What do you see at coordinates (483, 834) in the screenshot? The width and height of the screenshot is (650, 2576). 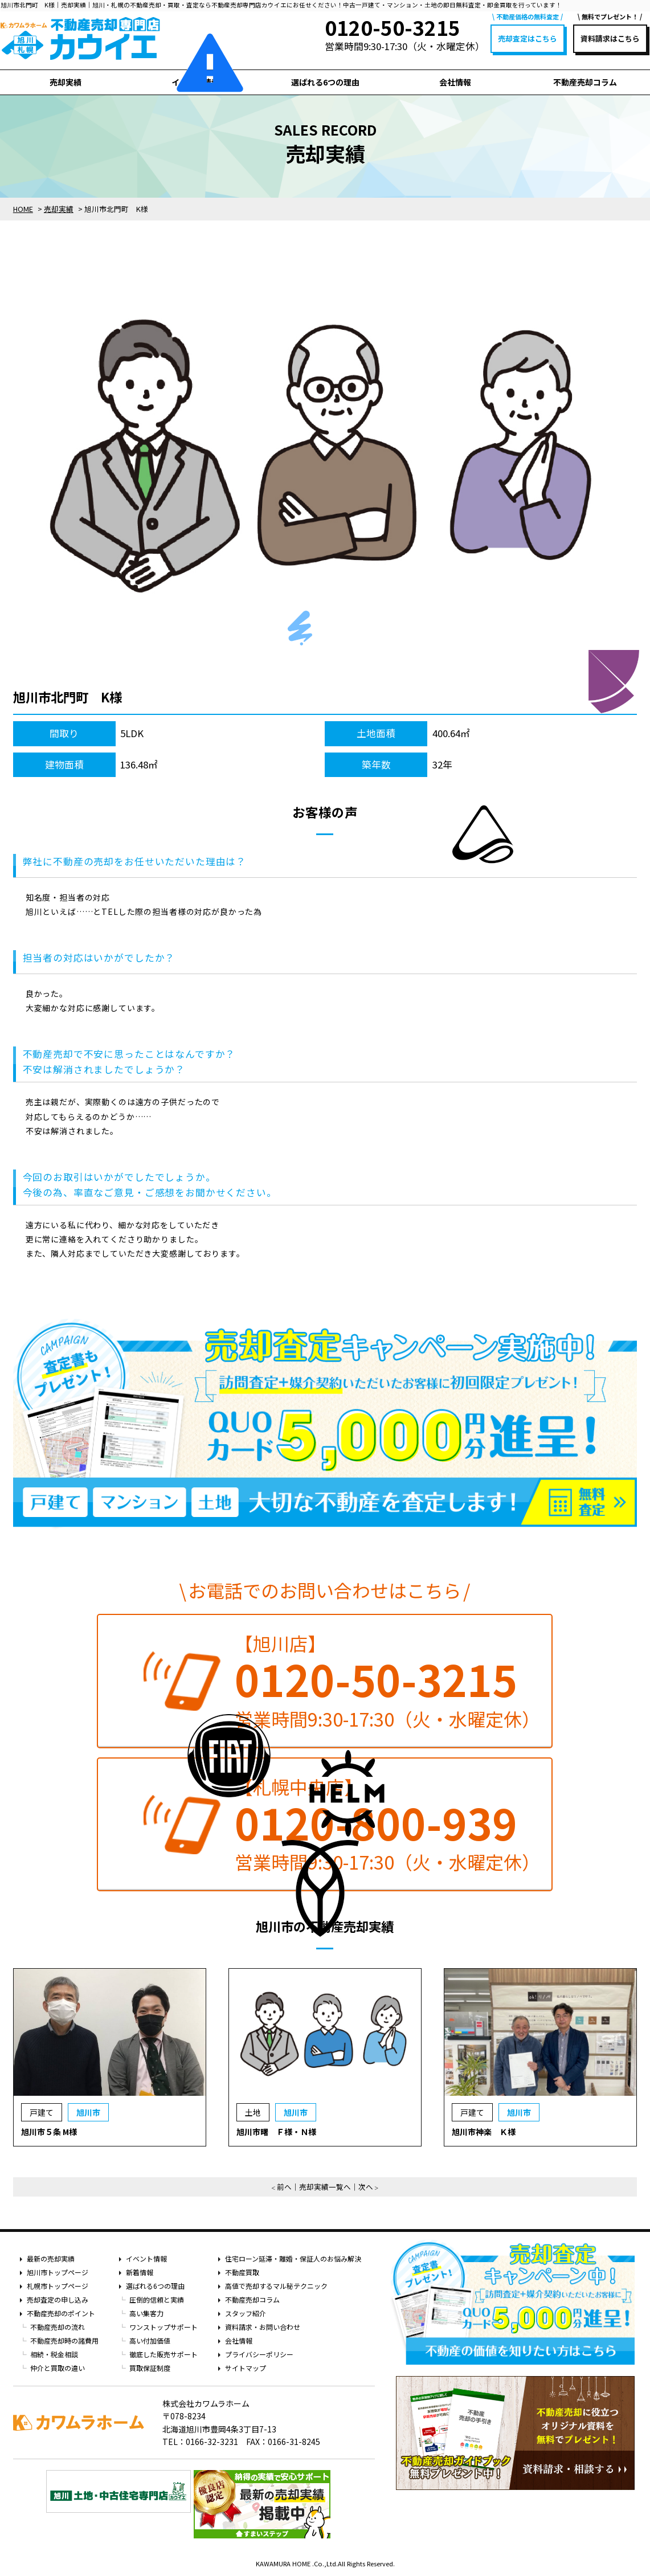 I see `mobx-state-tree library logo` at bounding box center [483, 834].